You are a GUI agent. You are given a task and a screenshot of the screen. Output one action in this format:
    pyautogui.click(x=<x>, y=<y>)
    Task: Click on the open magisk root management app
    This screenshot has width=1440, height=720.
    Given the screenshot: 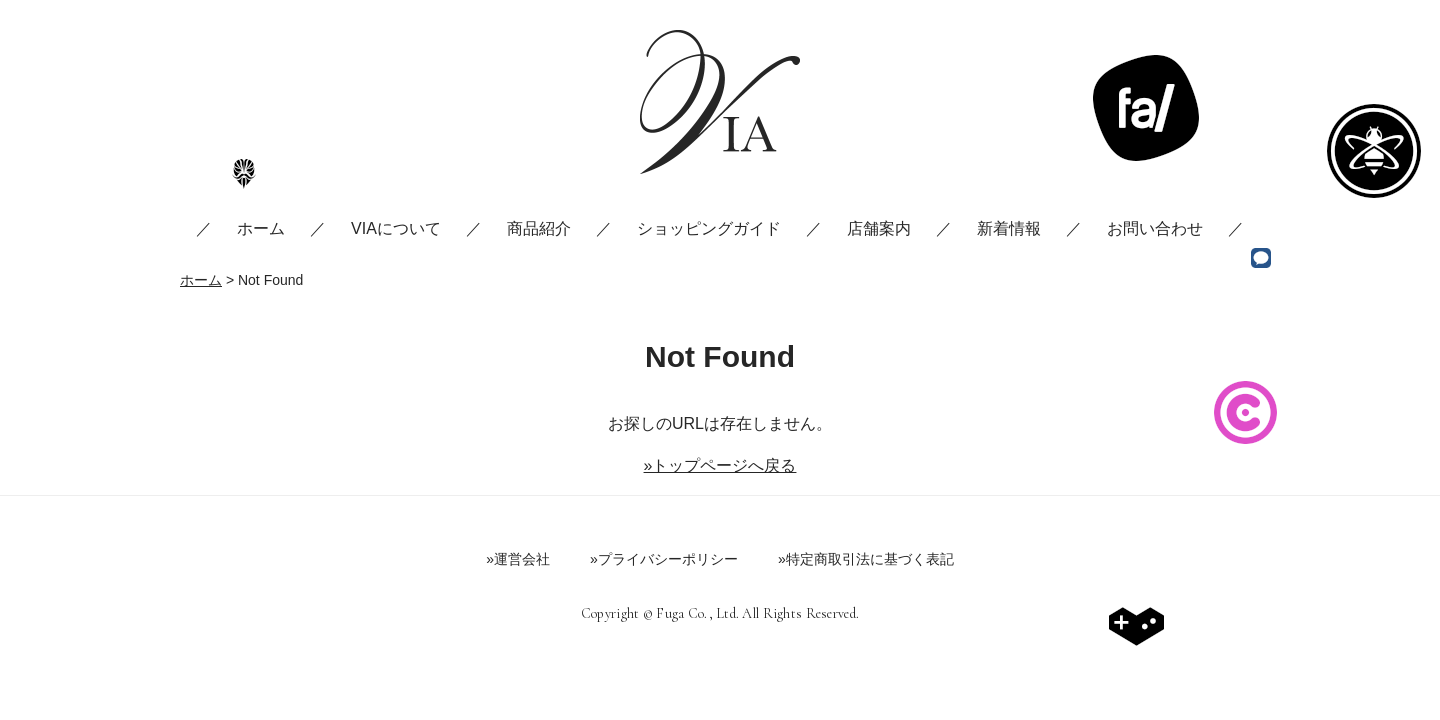 What is the action you would take?
    pyautogui.click(x=244, y=174)
    